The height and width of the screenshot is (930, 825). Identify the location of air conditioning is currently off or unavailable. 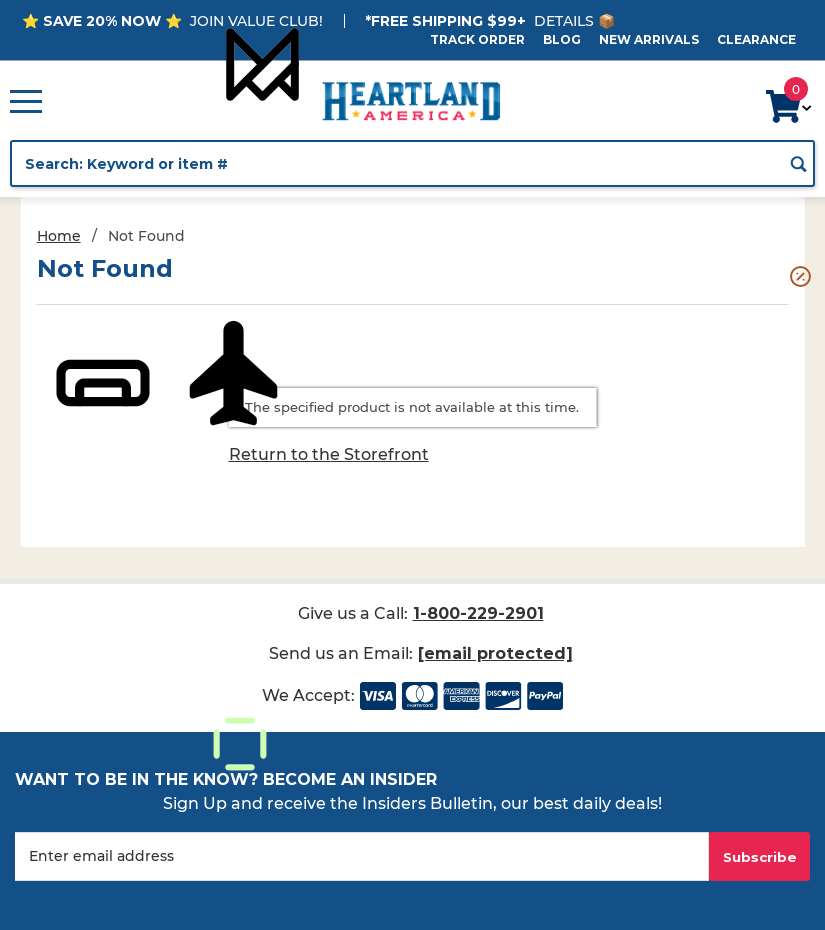
(103, 383).